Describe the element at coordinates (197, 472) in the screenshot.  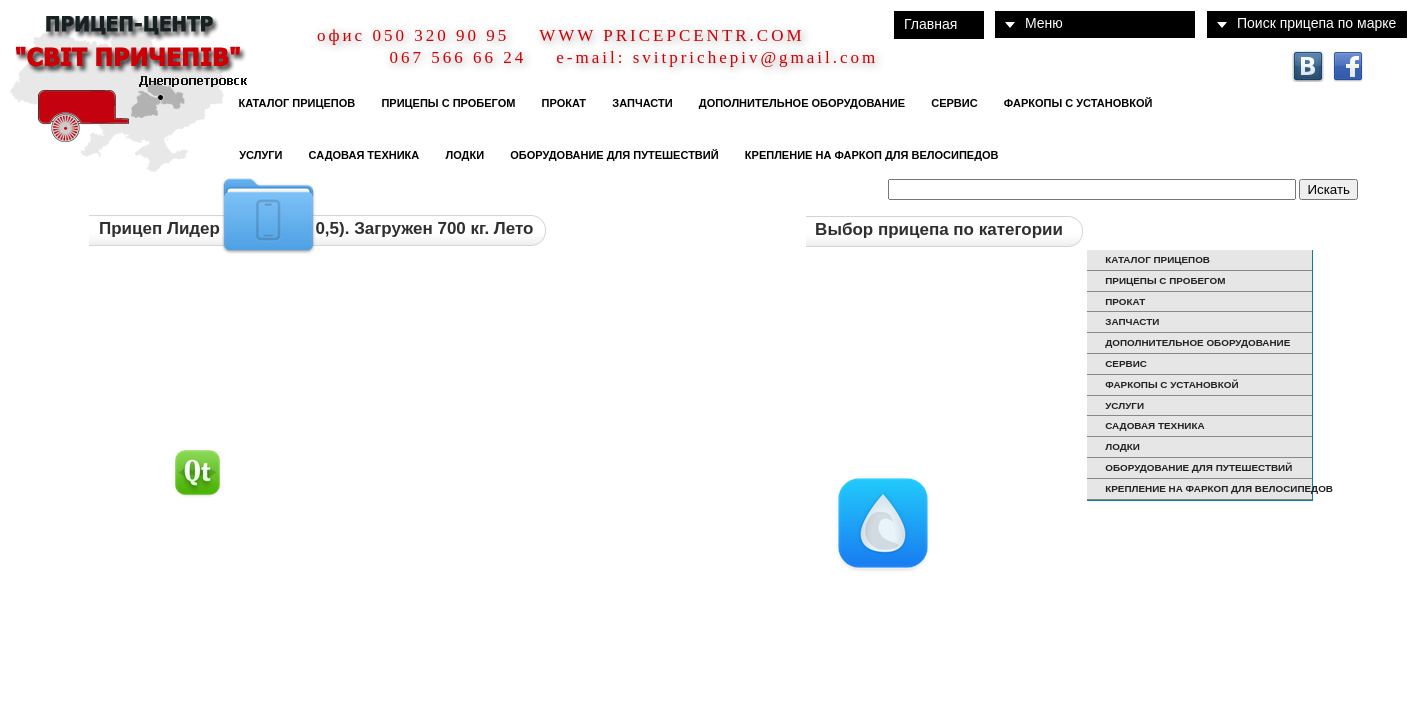
I see `launch Qt D-Bus Viewer application` at that location.